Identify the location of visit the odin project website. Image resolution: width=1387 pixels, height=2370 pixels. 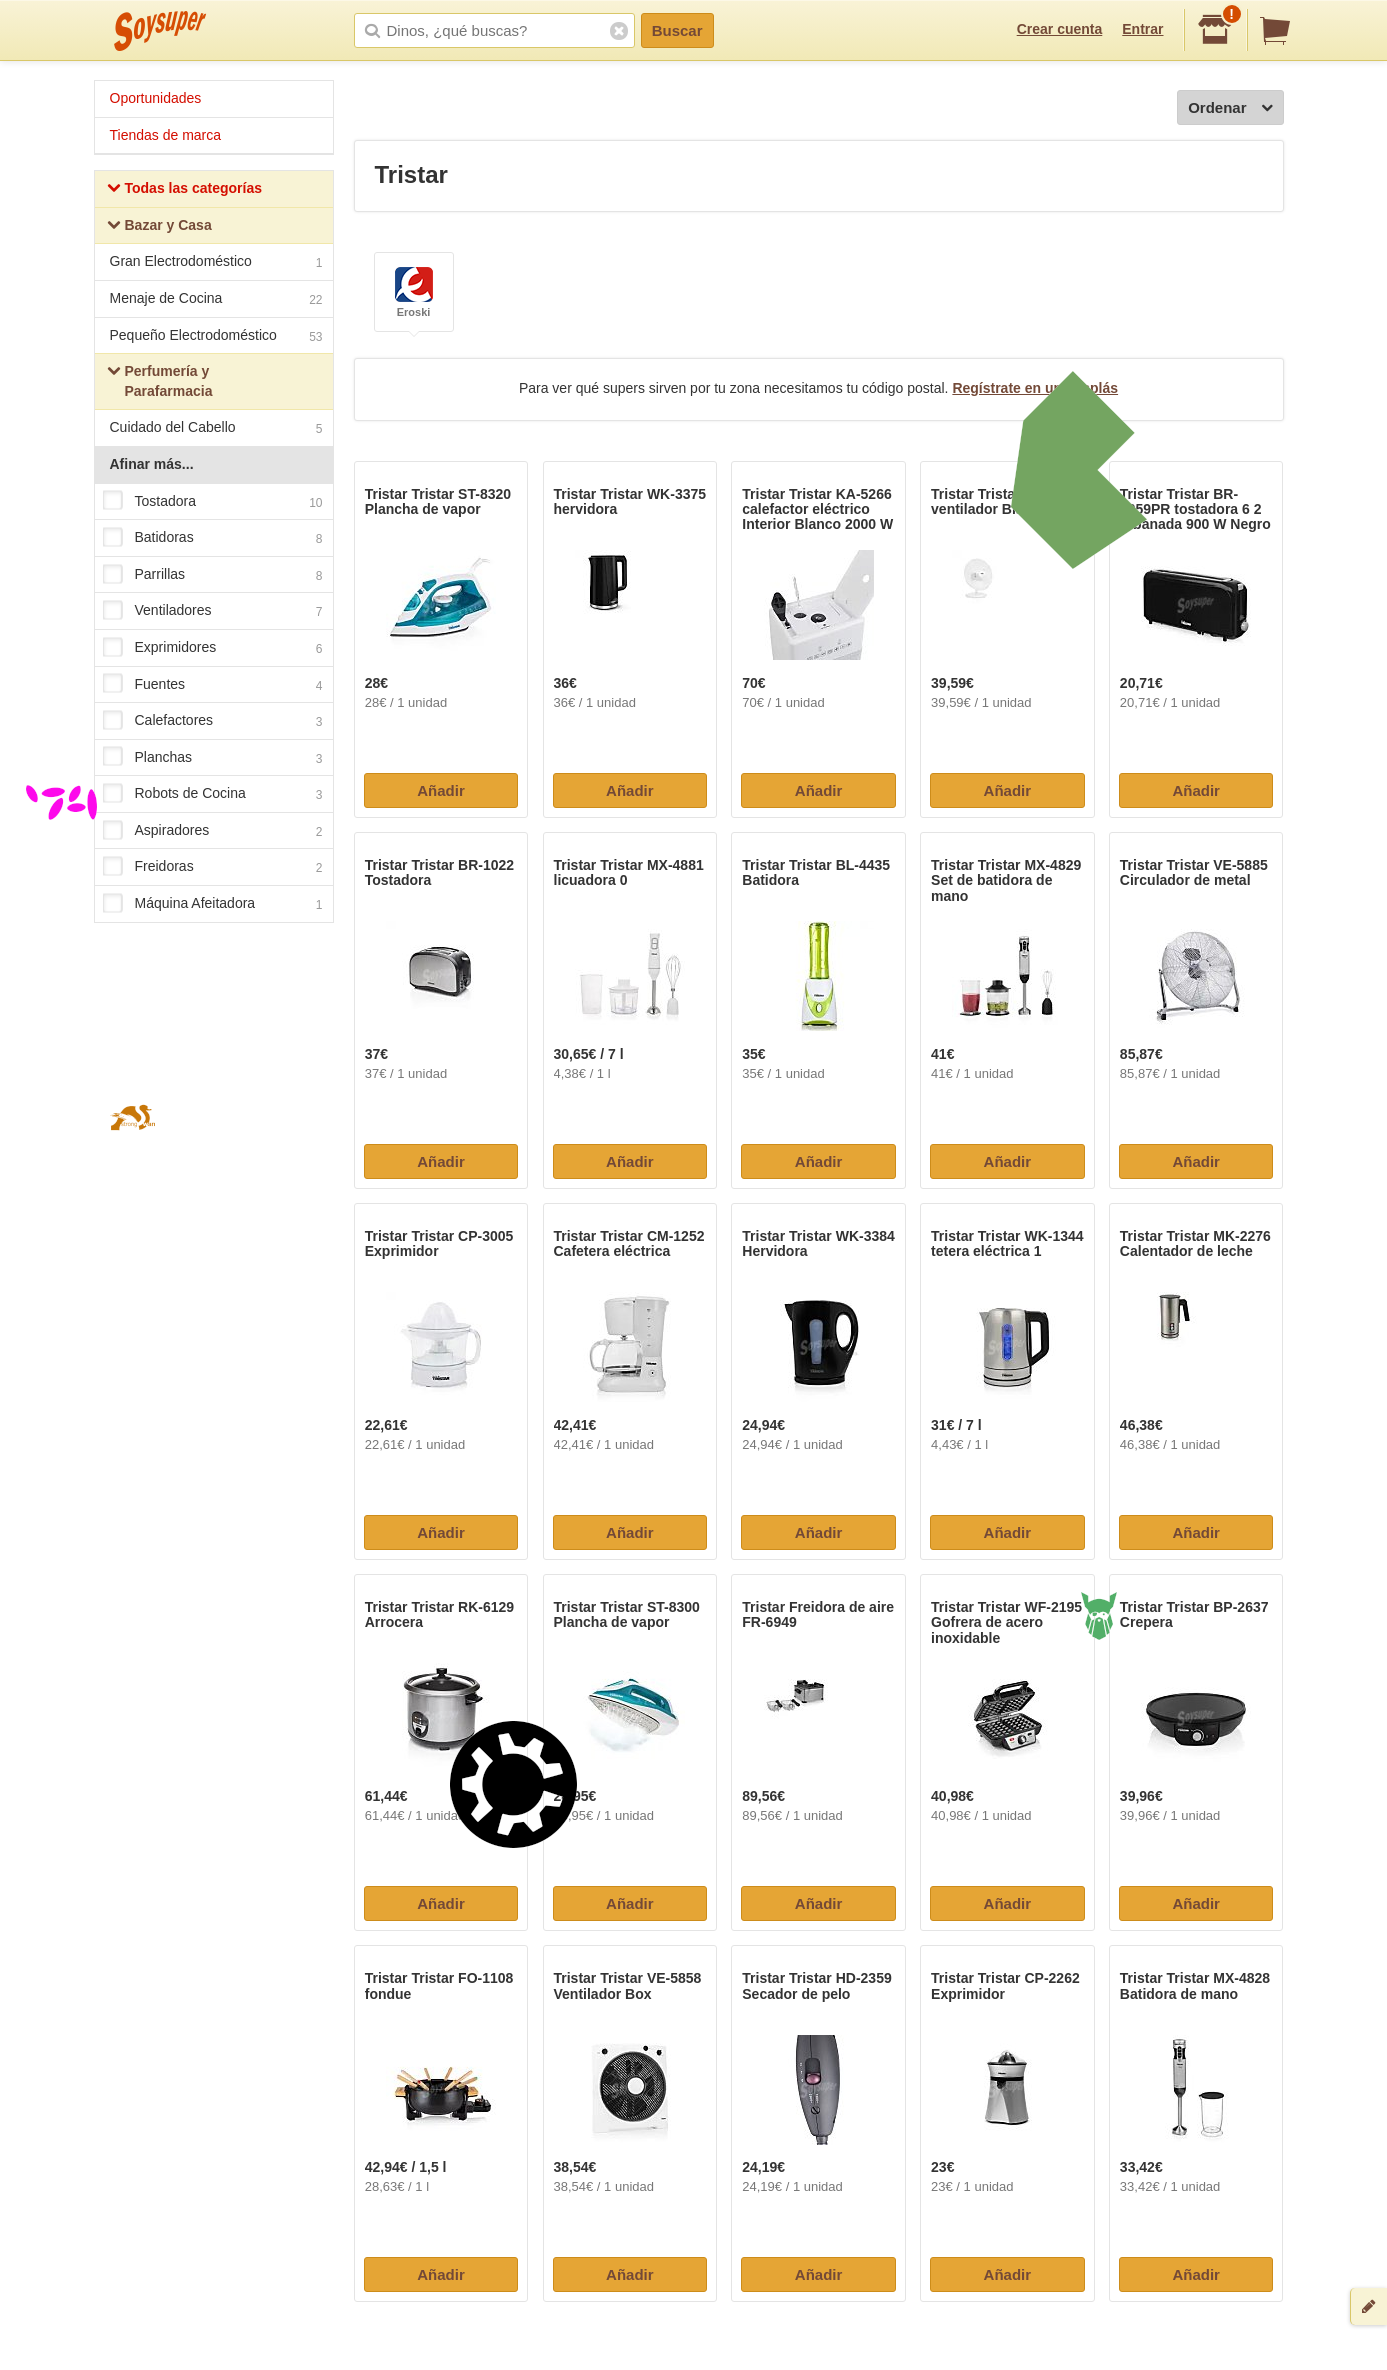
(1099, 1616).